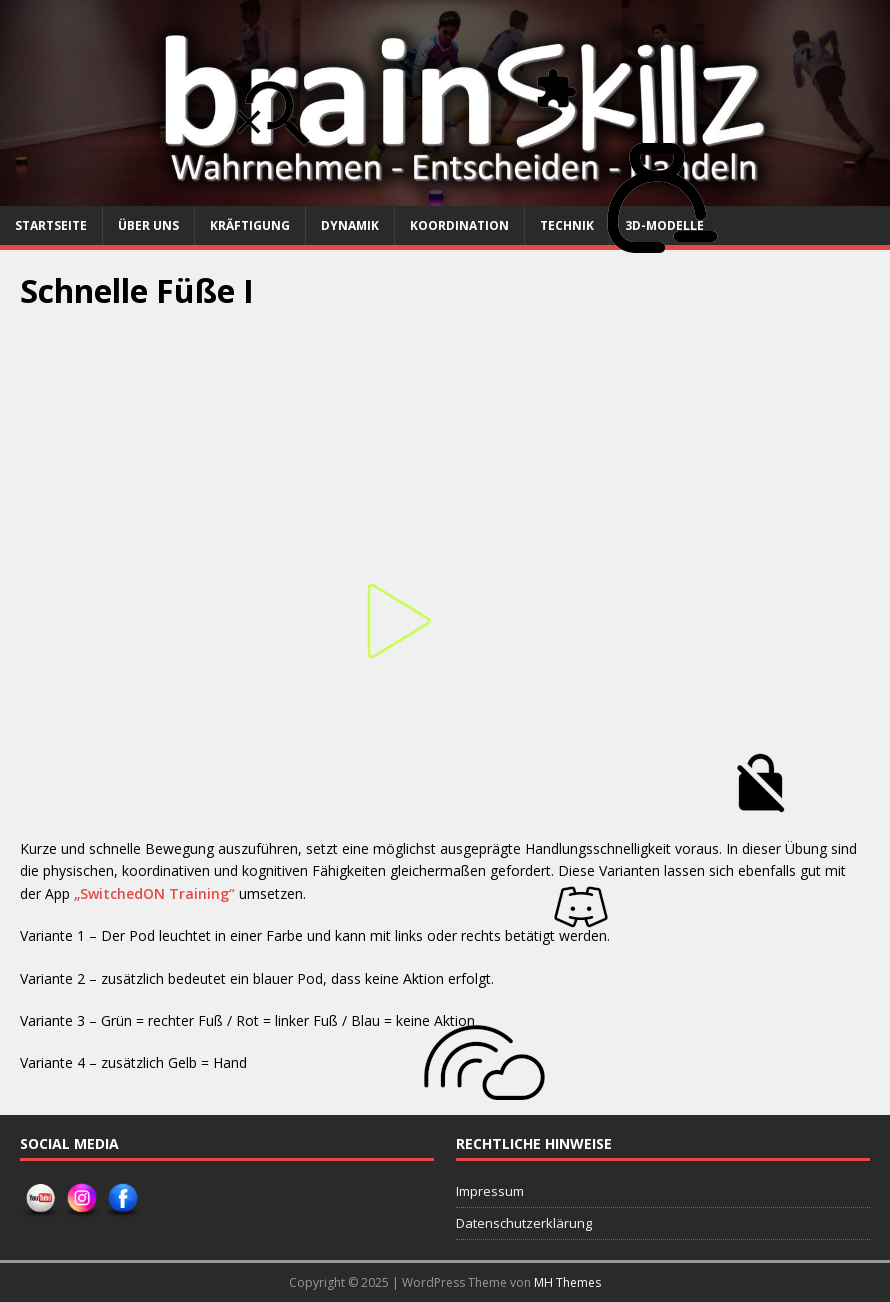  I want to click on indicates an unsecured or unencrypted connection, so click(760, 783).